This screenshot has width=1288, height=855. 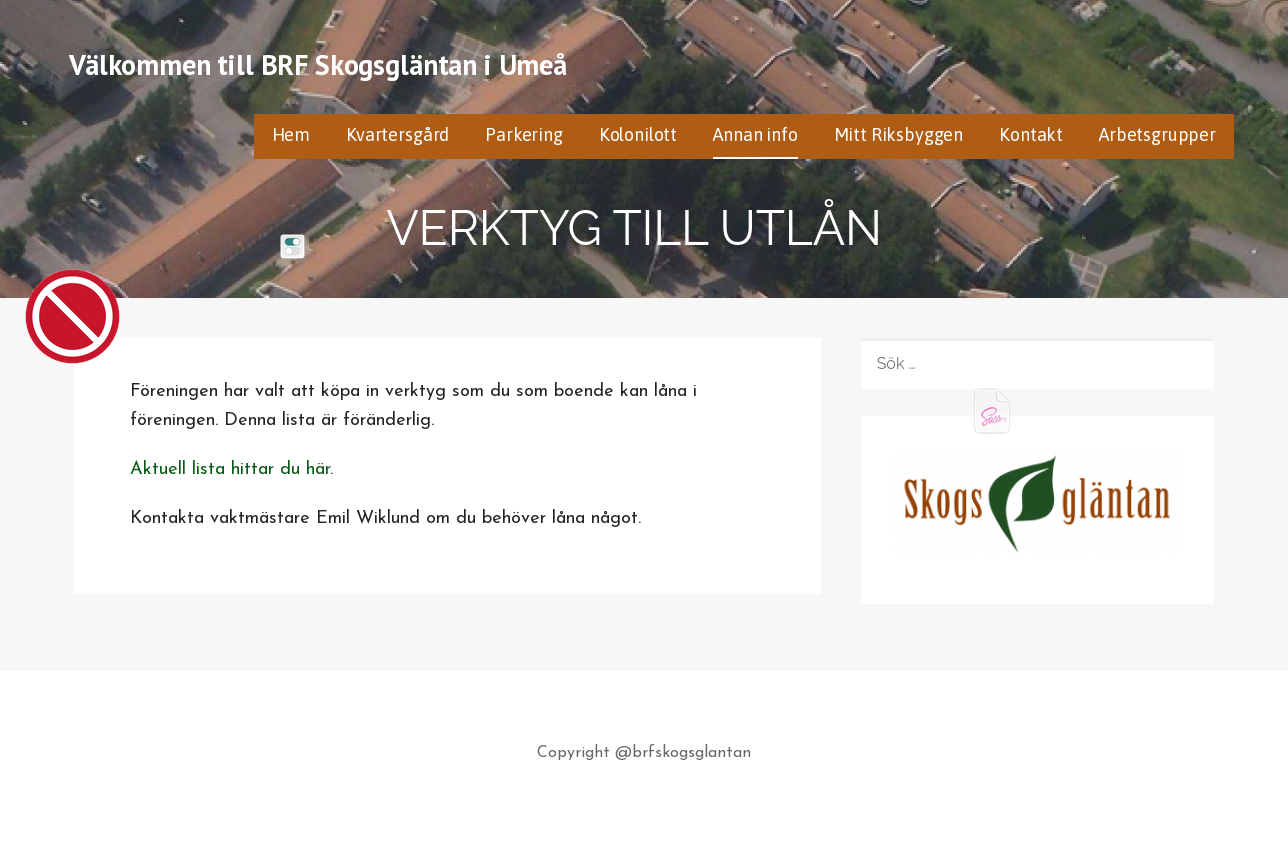 What do you see at coordinates (992, 411) in the screenshot?
I see `indicates a sass stylesheet file` at bounding box center [992, 411].